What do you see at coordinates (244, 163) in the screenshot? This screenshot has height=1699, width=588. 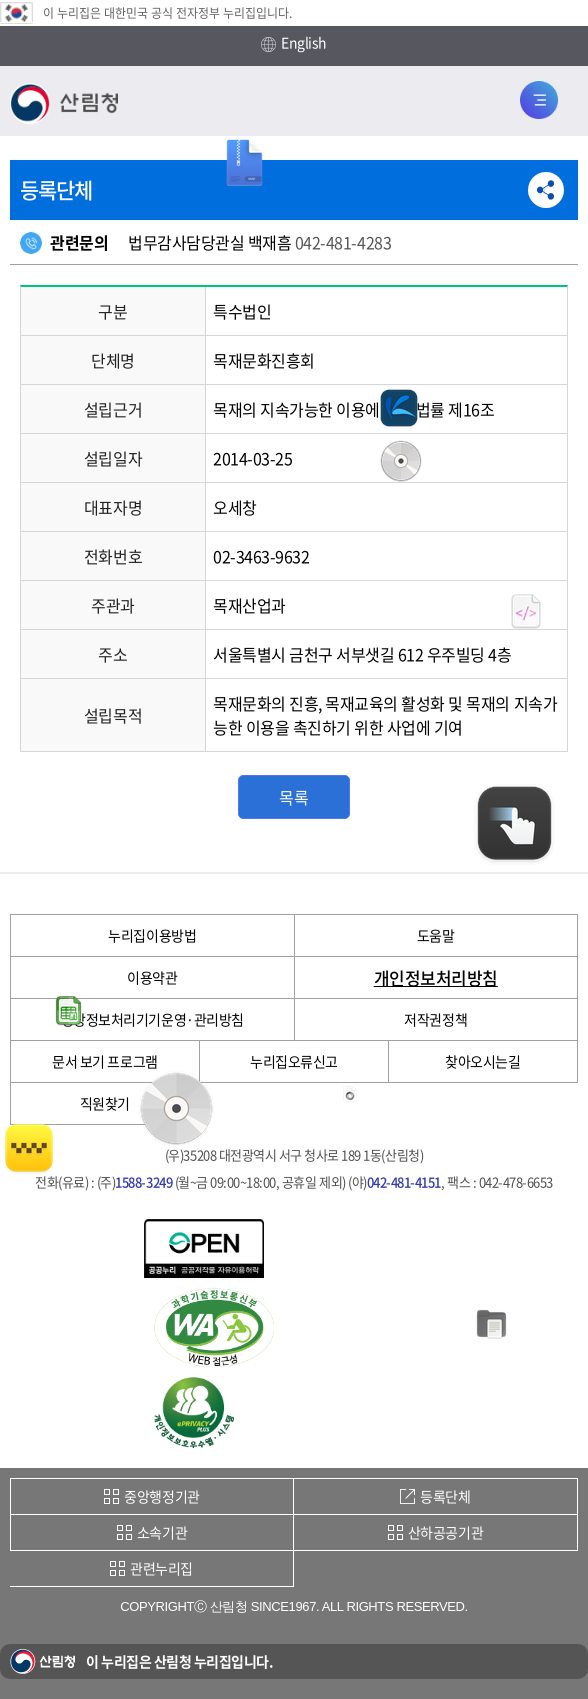 I see `a virtualbox virtual hard disk file` at bounding box center [244, 163].